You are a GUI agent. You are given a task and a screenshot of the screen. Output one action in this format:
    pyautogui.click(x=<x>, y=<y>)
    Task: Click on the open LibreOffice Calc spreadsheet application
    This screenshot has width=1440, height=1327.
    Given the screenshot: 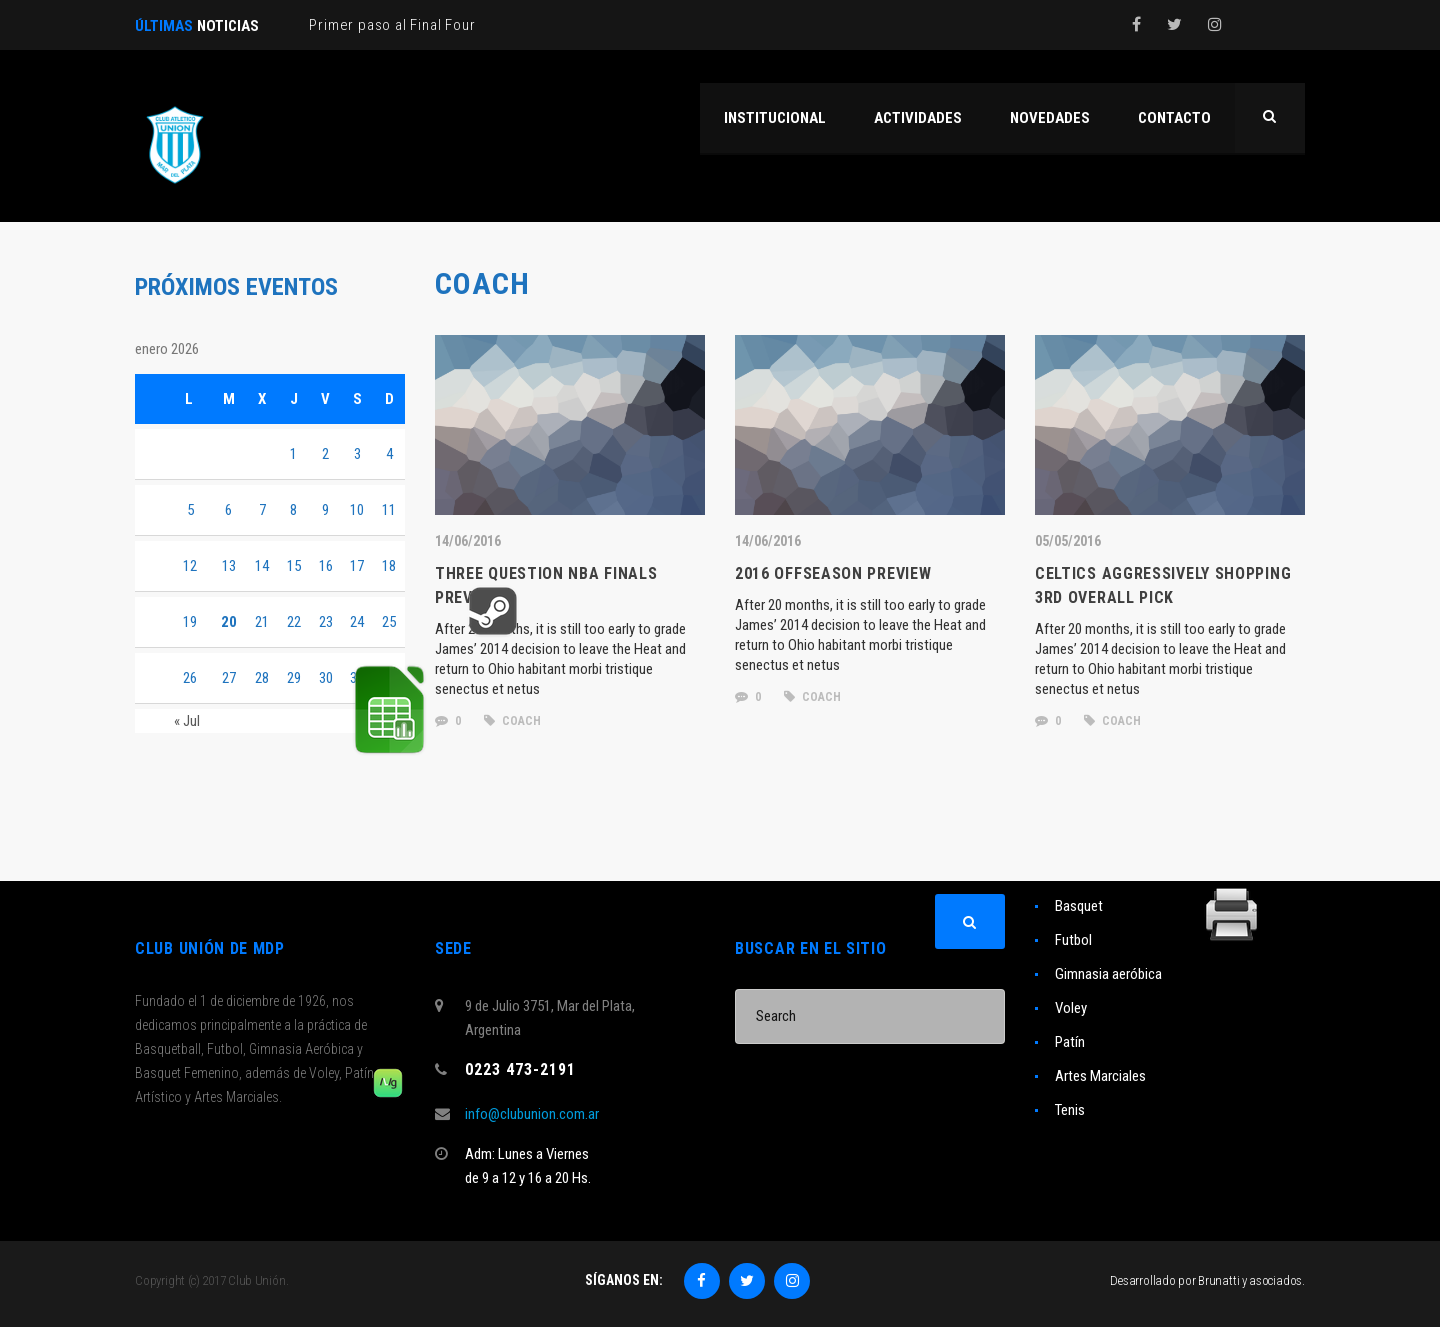 What is the action you would take?
    pyautogui.click(x=389, y=709)
    